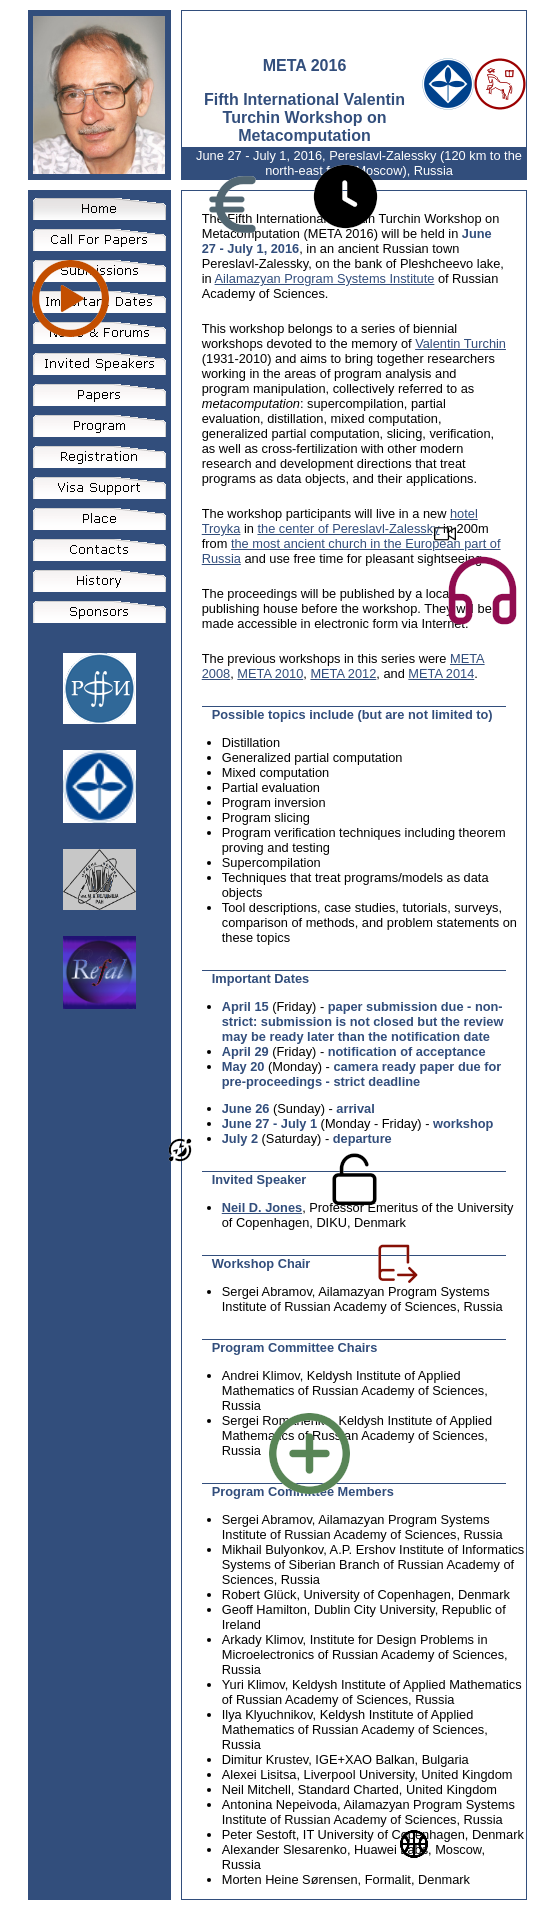  I want to click on add a new item, so click(309, 1453).